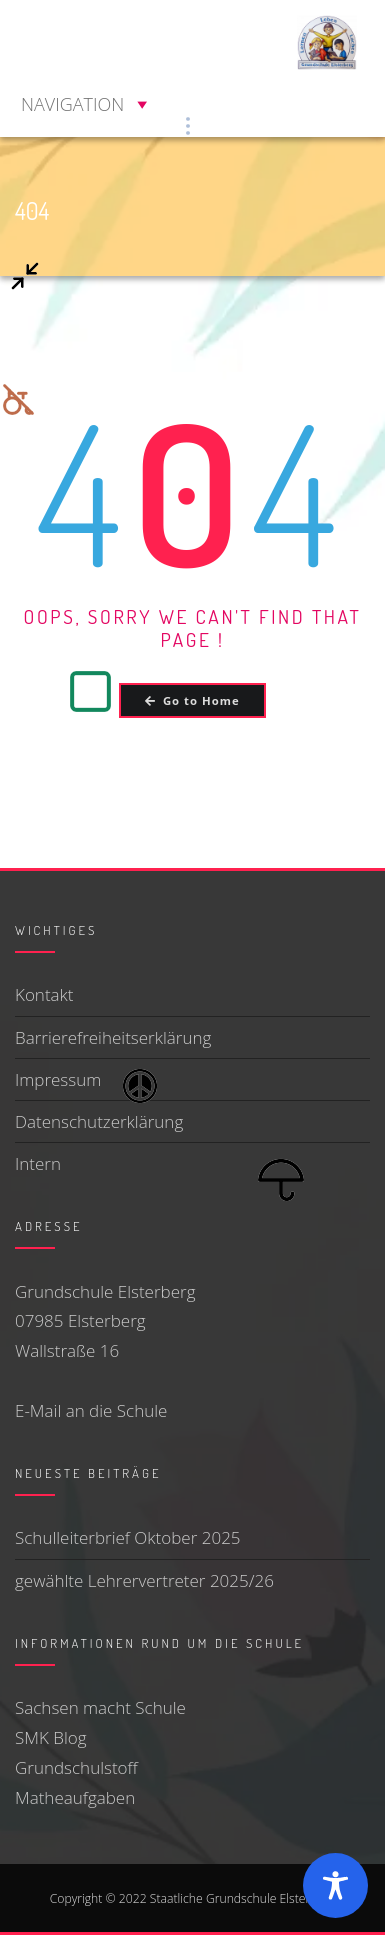 Image resolution: width=385 pixels, height=1935 pixels. What do you see at coordinates (90, 691) in the screenshot?
I see `unchecked checkbox or selection state` at bounding box center [90, 691].